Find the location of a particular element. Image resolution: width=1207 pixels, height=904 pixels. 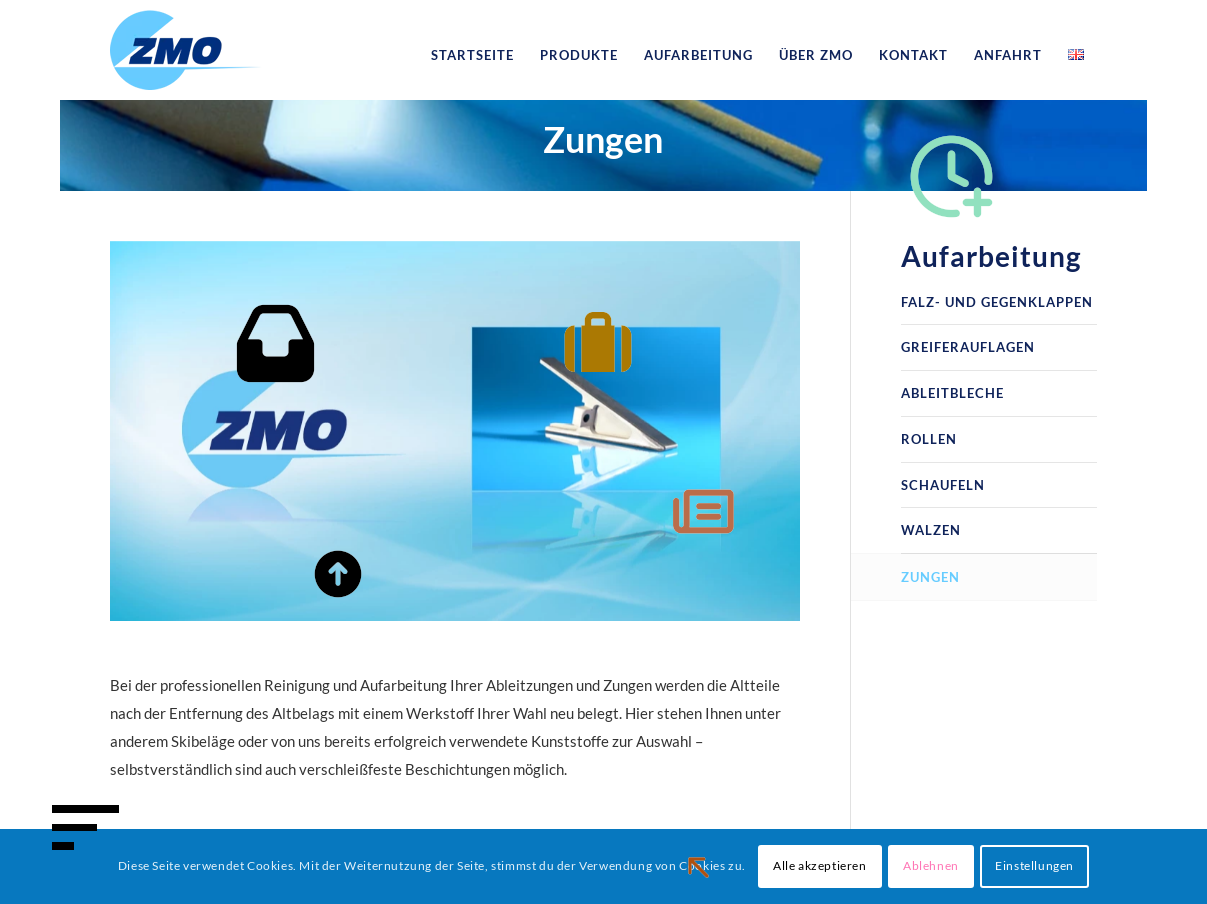

add a new timer or alarm is located at coordinates (951, 176).